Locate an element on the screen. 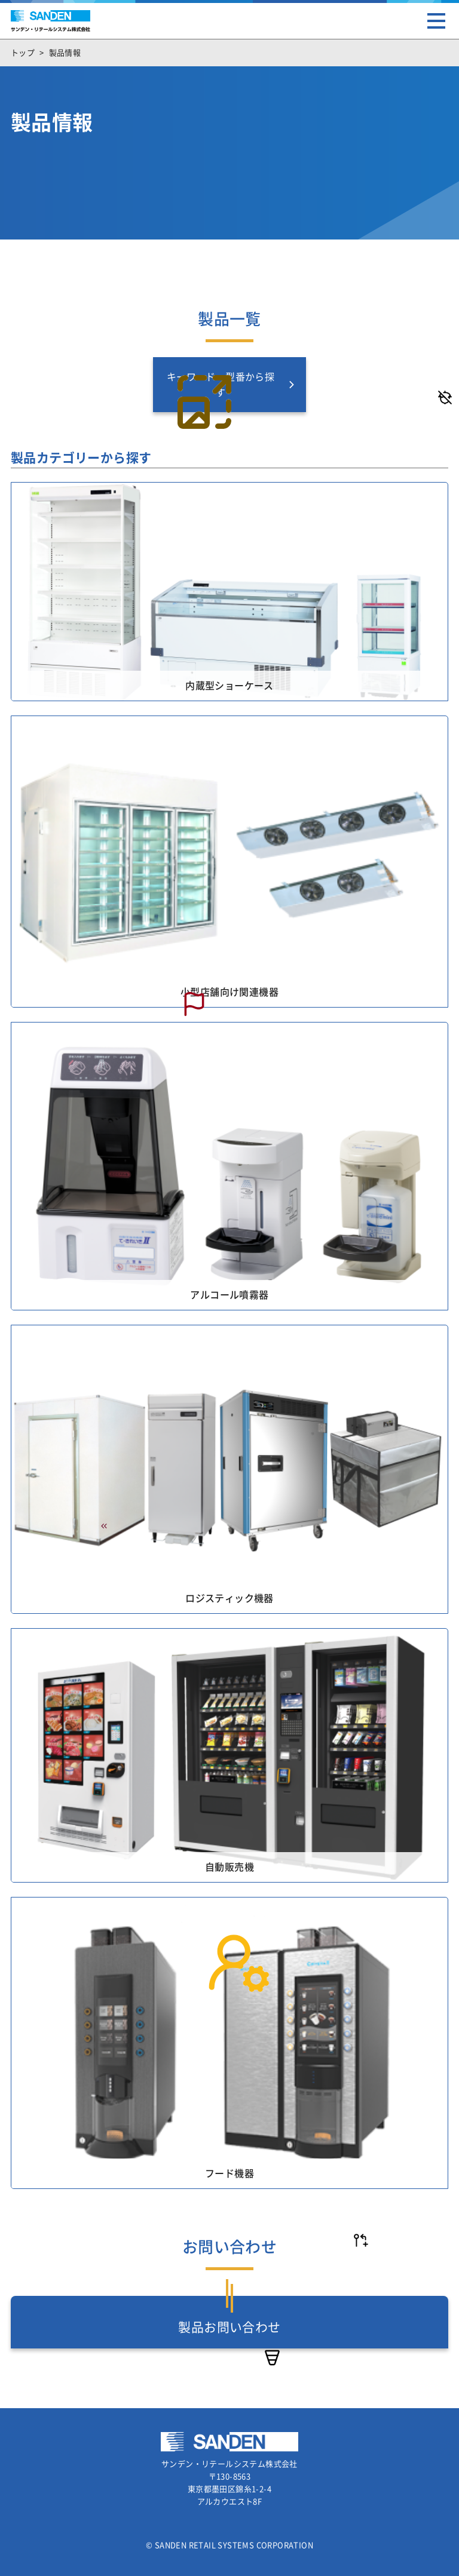 The image size is (459, 2576). indicates nut-free or no nuts allowed is located at coordinates (445, 397).